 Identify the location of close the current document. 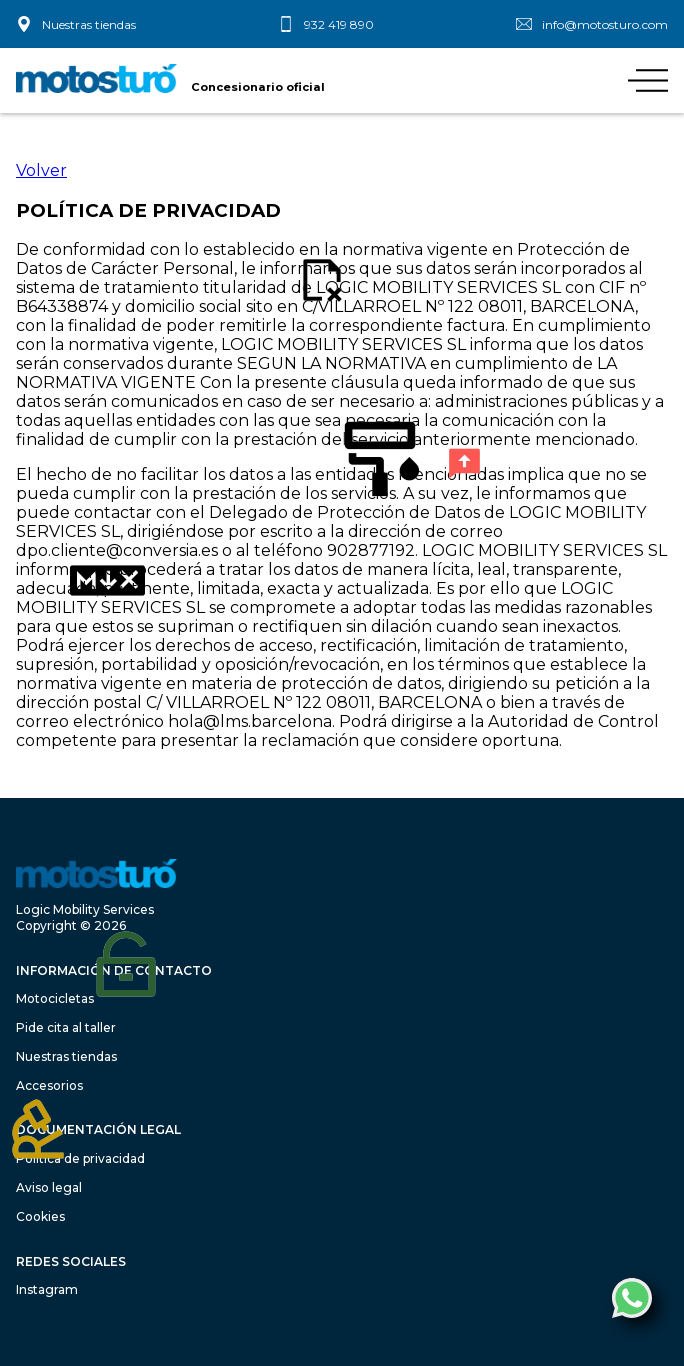
(322, 280).